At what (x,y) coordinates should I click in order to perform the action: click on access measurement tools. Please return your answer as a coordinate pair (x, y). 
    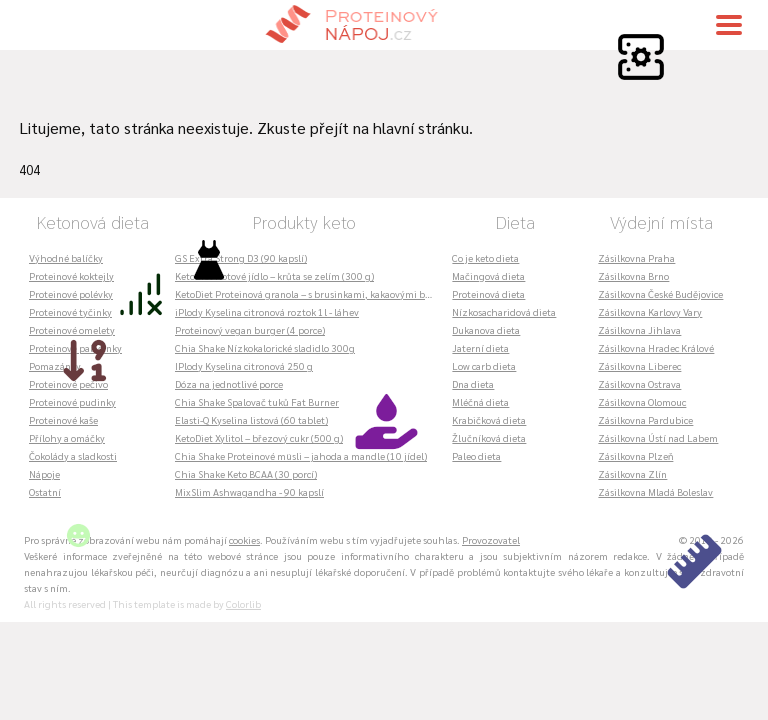
    Looking at the image, I should click on (694, 561).